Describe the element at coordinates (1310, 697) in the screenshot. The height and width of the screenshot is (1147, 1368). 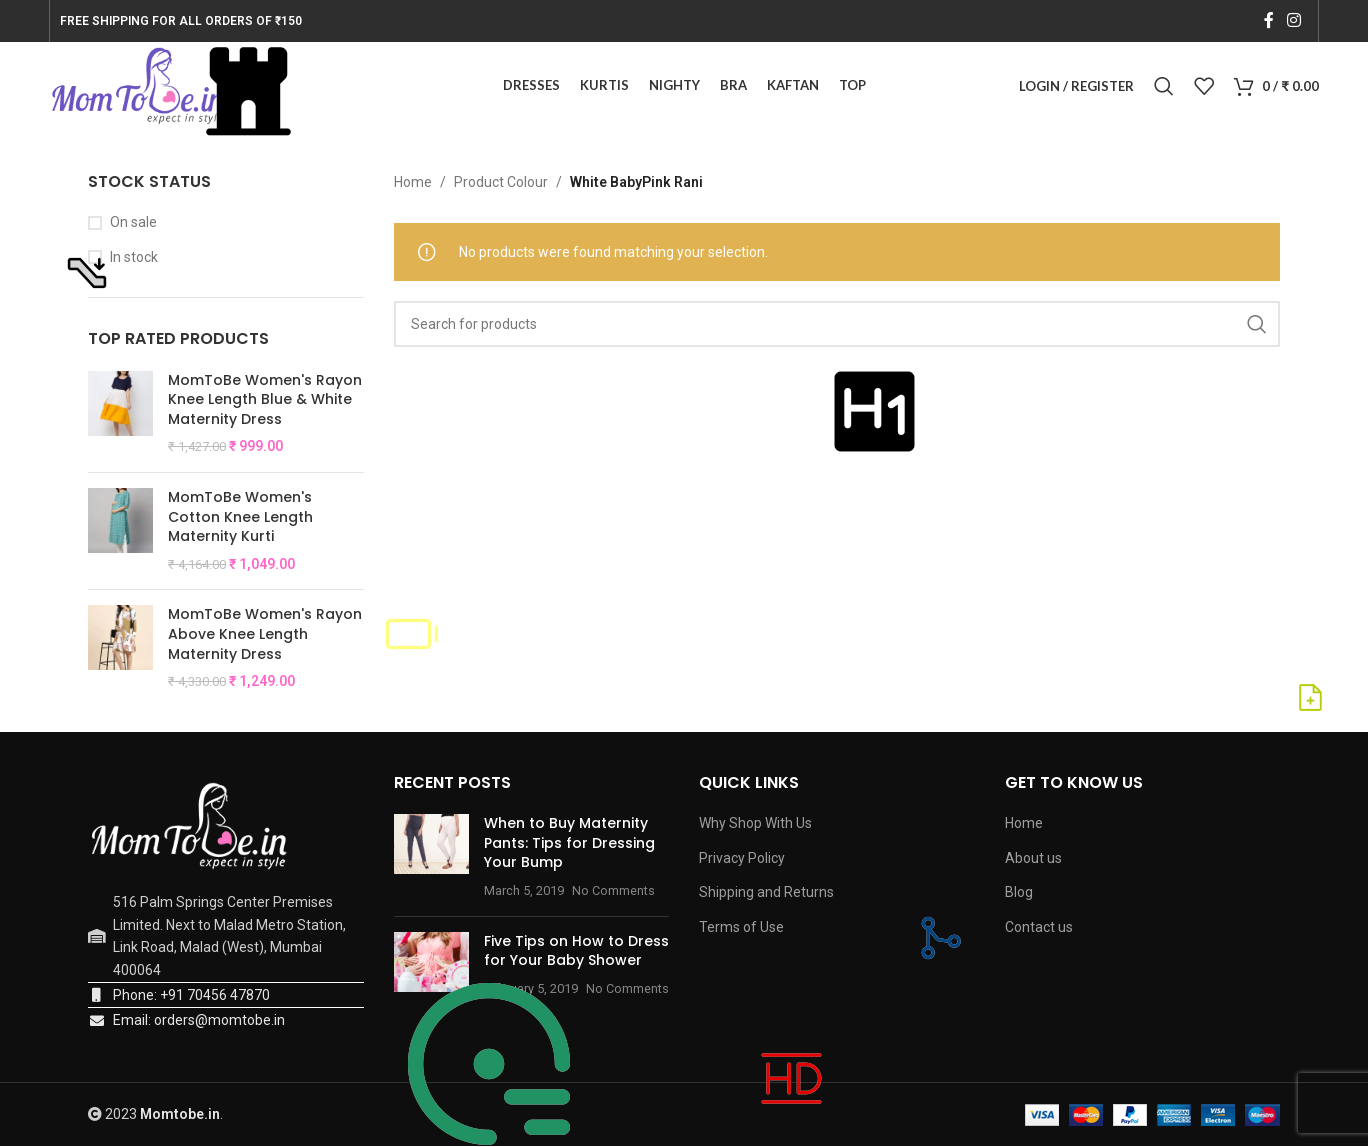
I see `create a new file` at that location.